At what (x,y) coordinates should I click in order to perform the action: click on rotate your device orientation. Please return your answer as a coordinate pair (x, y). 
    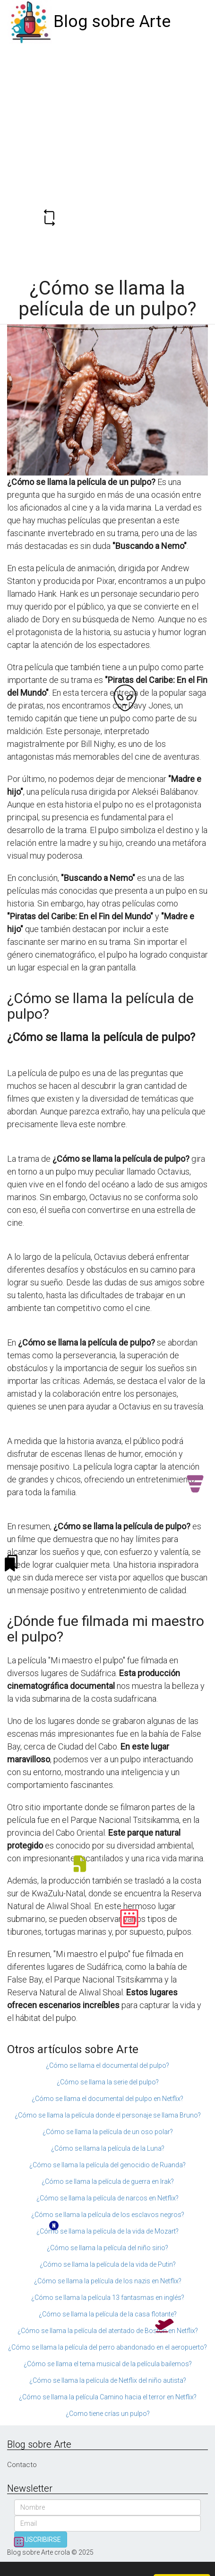
    Looking at the image, I should click on (49, 217).